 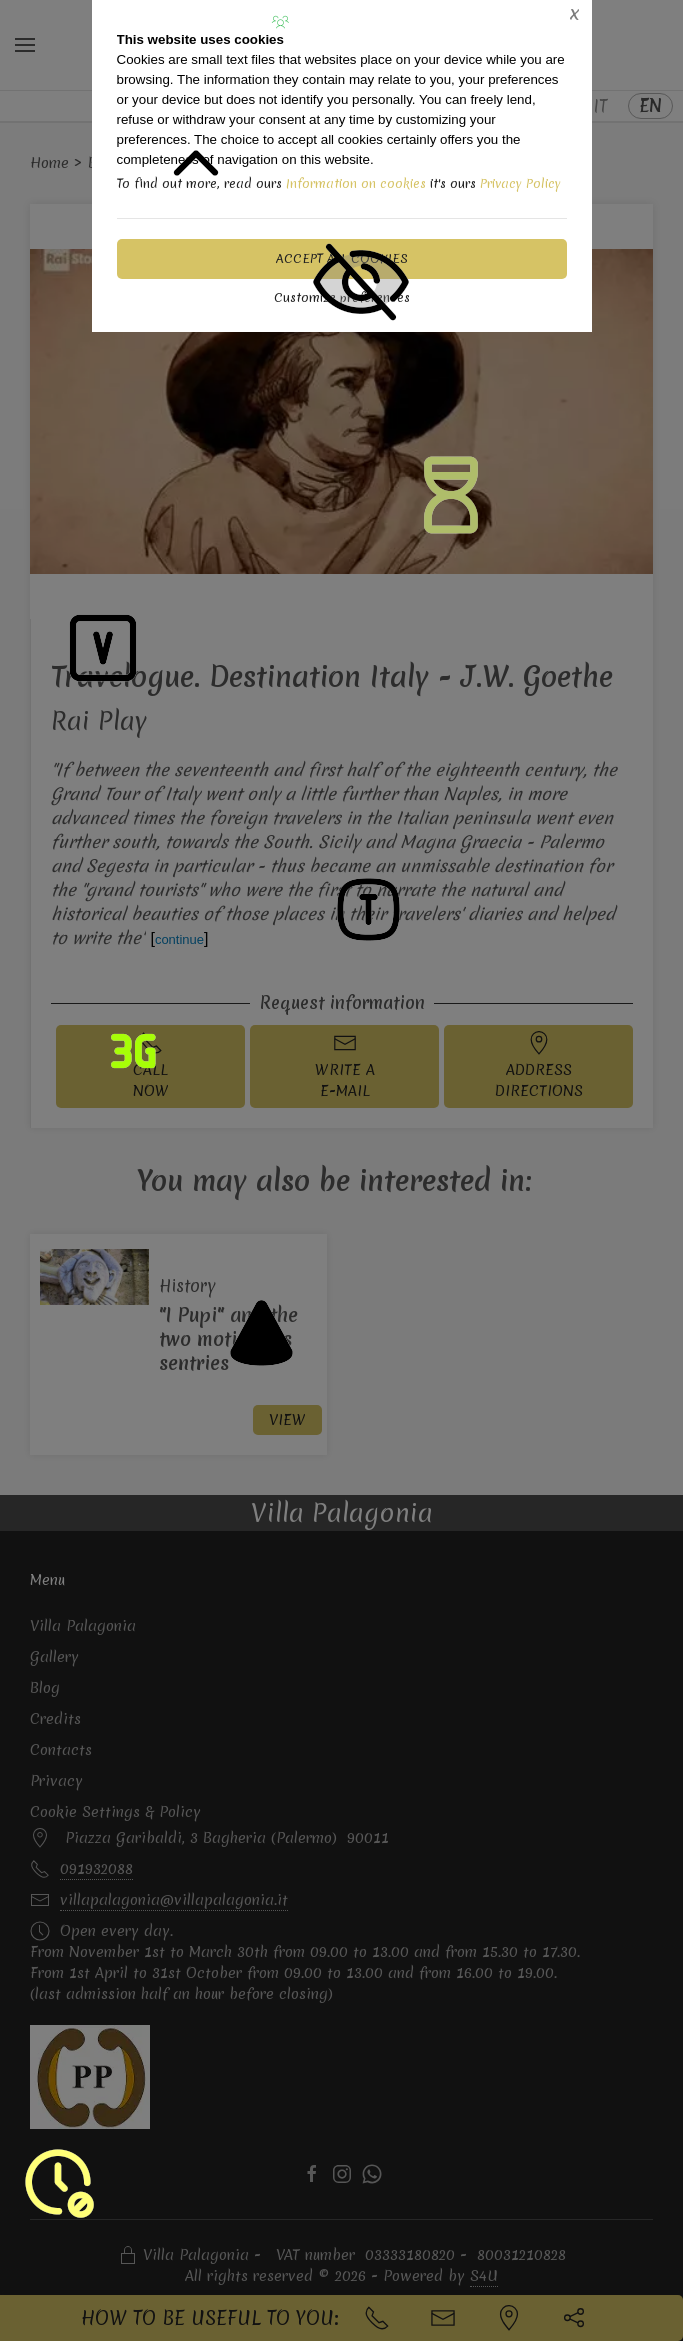 What do you see at coordinates (368, 909) in the screenshot?
I see `text formatting or typography options` at bounding box center [368, 909].